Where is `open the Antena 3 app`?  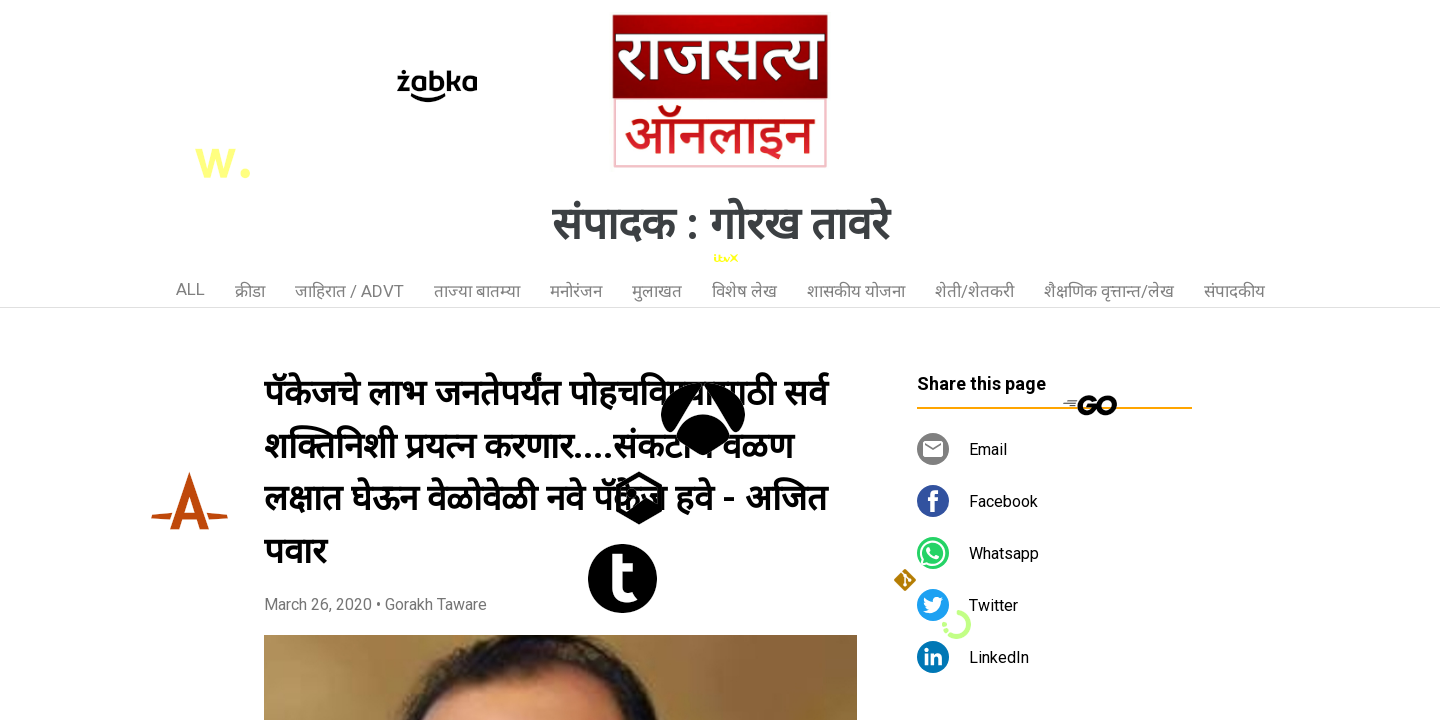 open the Antena 3 app is located at coordinates (703, 419).